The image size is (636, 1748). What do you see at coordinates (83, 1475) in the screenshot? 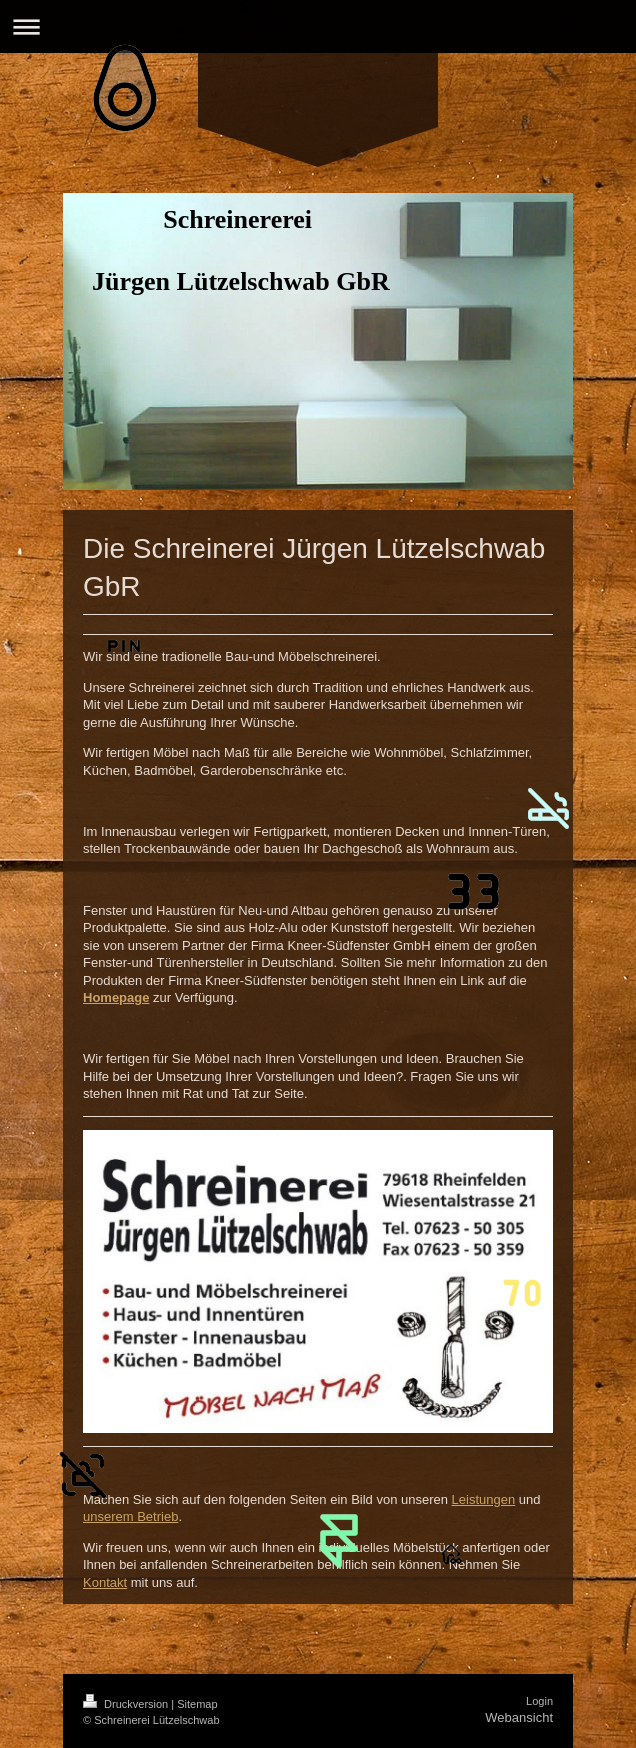
I see `access control disabled` at bounding box center [83, 1475].